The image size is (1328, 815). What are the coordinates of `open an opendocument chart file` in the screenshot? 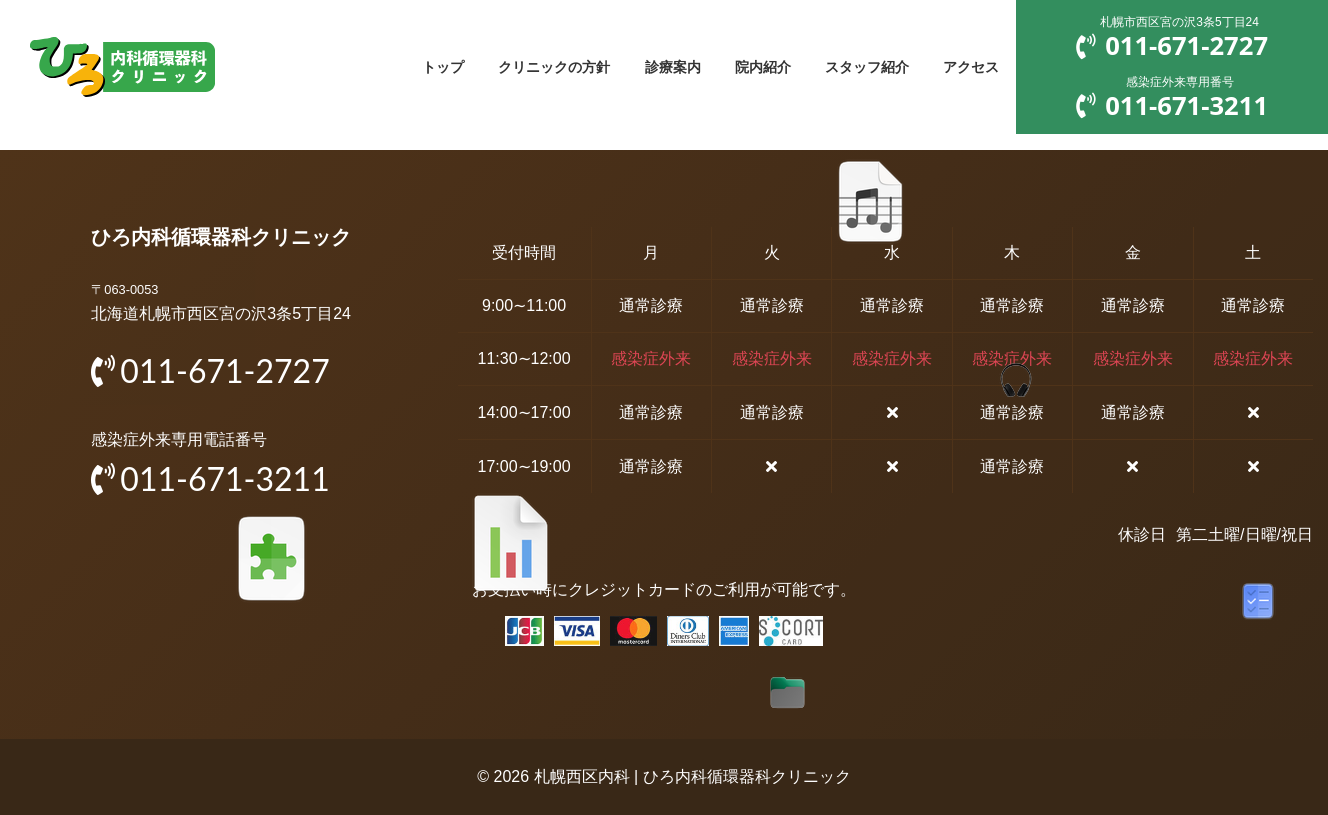 It's located at (511, 543).